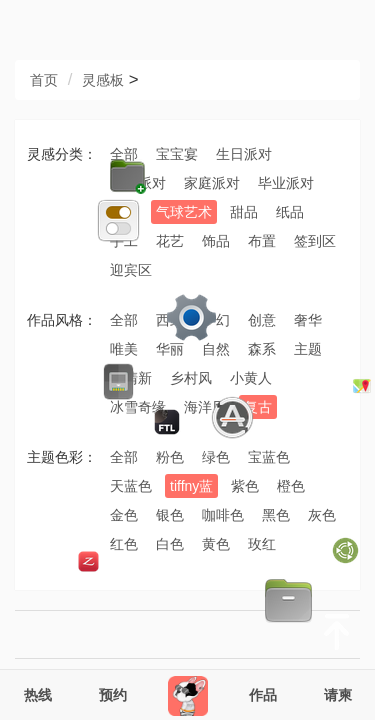 The width and height of the screenshot is (375, 720). I want to click on launch FTL: Faster Than Light game, so click(167, 422).